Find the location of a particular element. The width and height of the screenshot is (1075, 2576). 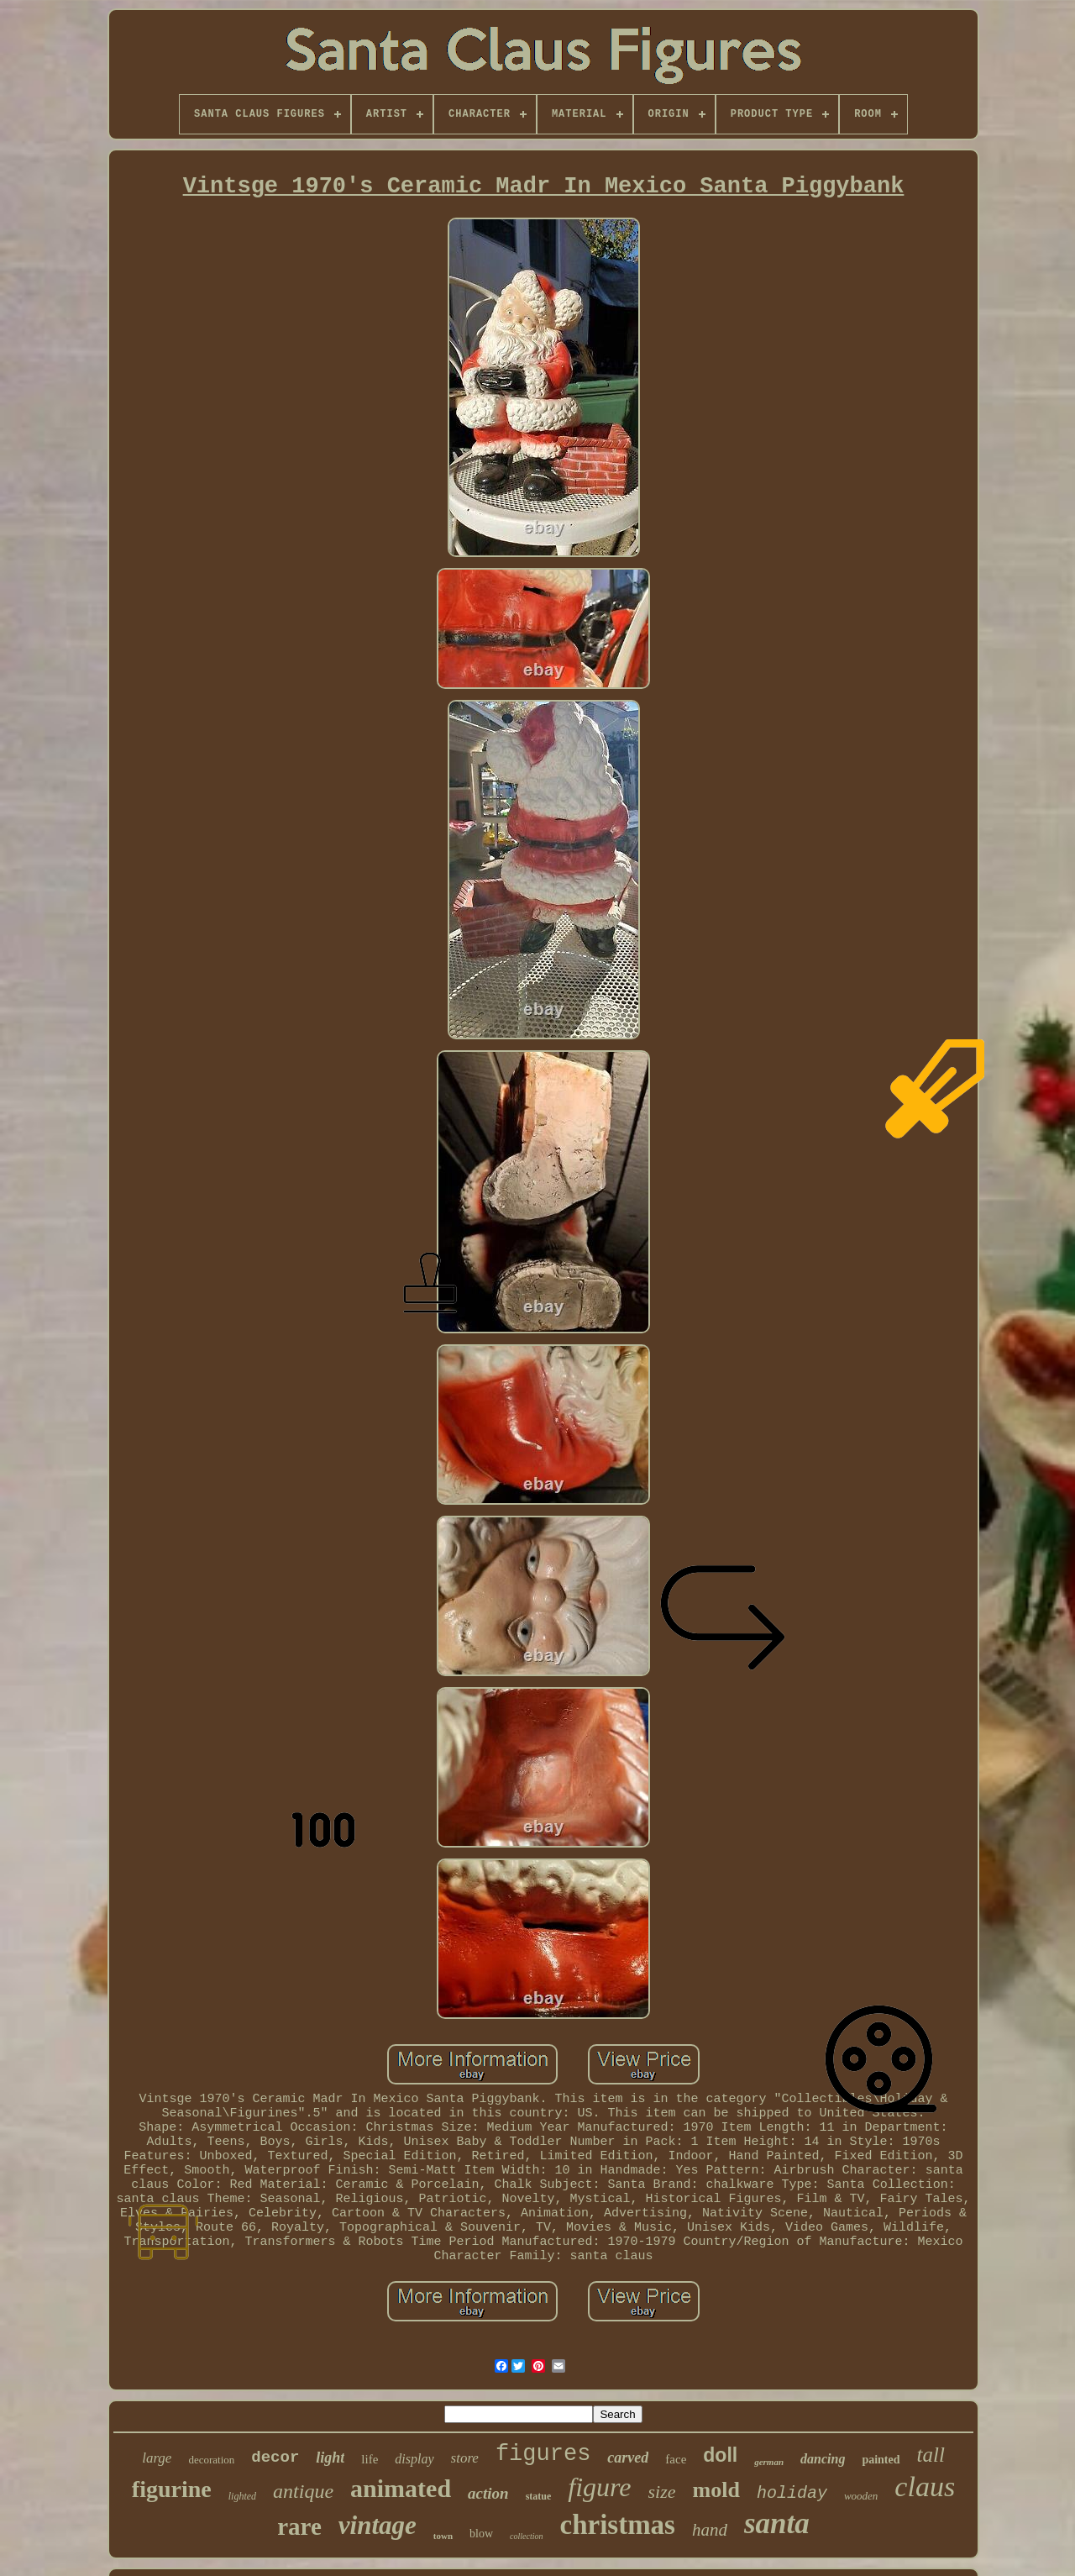

access video or film library is located at coordinates (878, 2058).